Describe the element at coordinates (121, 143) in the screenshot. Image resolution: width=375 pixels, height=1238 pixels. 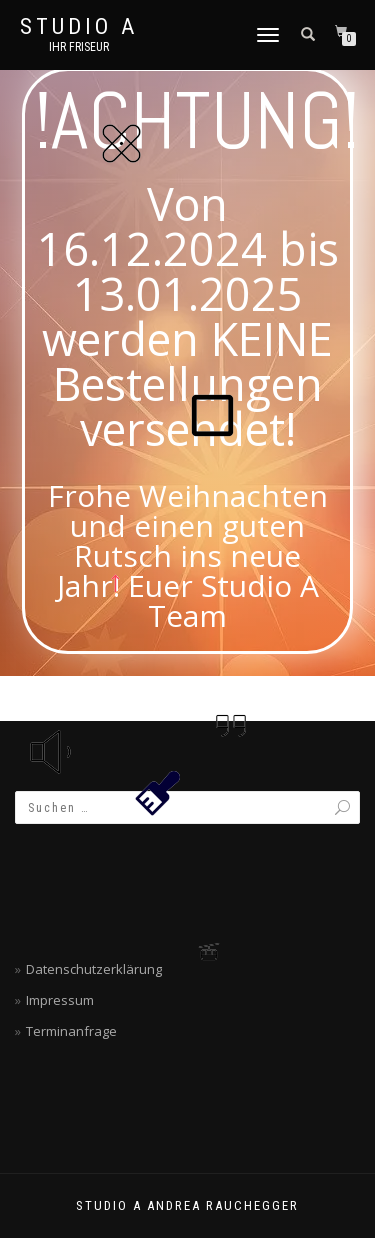
I see `access first aid or medical help resources` at that location.